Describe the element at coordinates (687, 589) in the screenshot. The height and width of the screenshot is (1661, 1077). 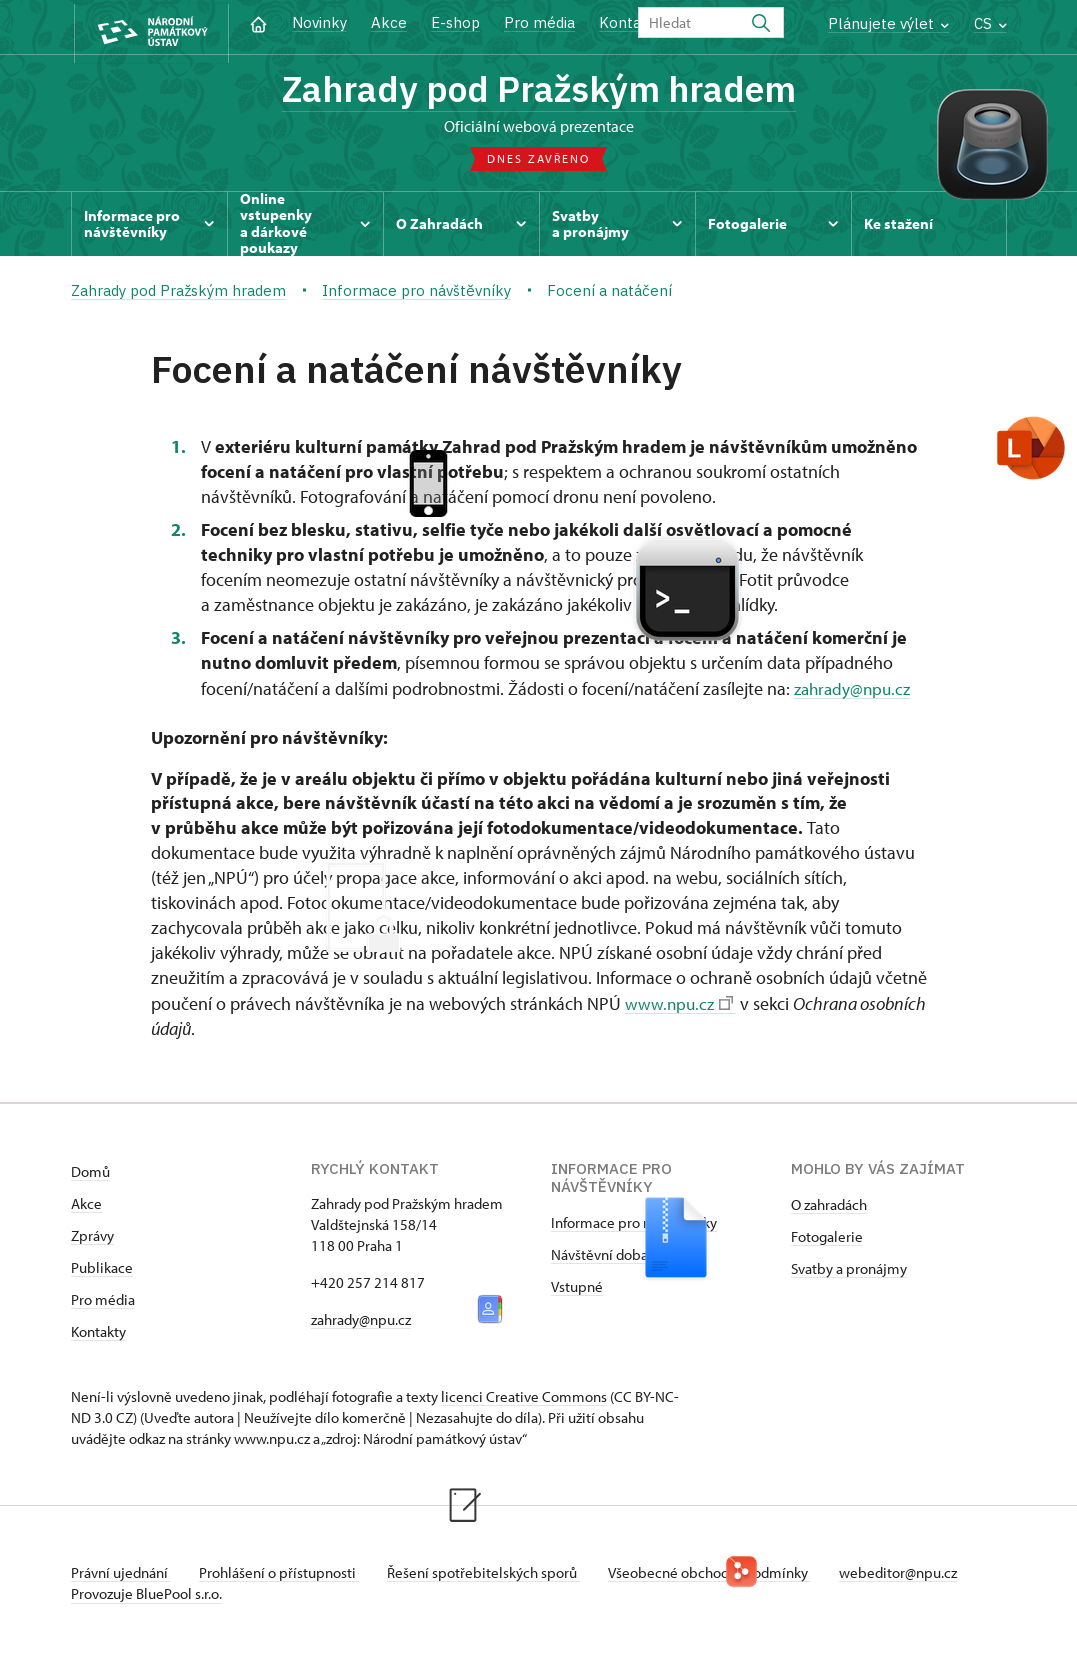
I see `open yakuake drop-down terminal` at that location.